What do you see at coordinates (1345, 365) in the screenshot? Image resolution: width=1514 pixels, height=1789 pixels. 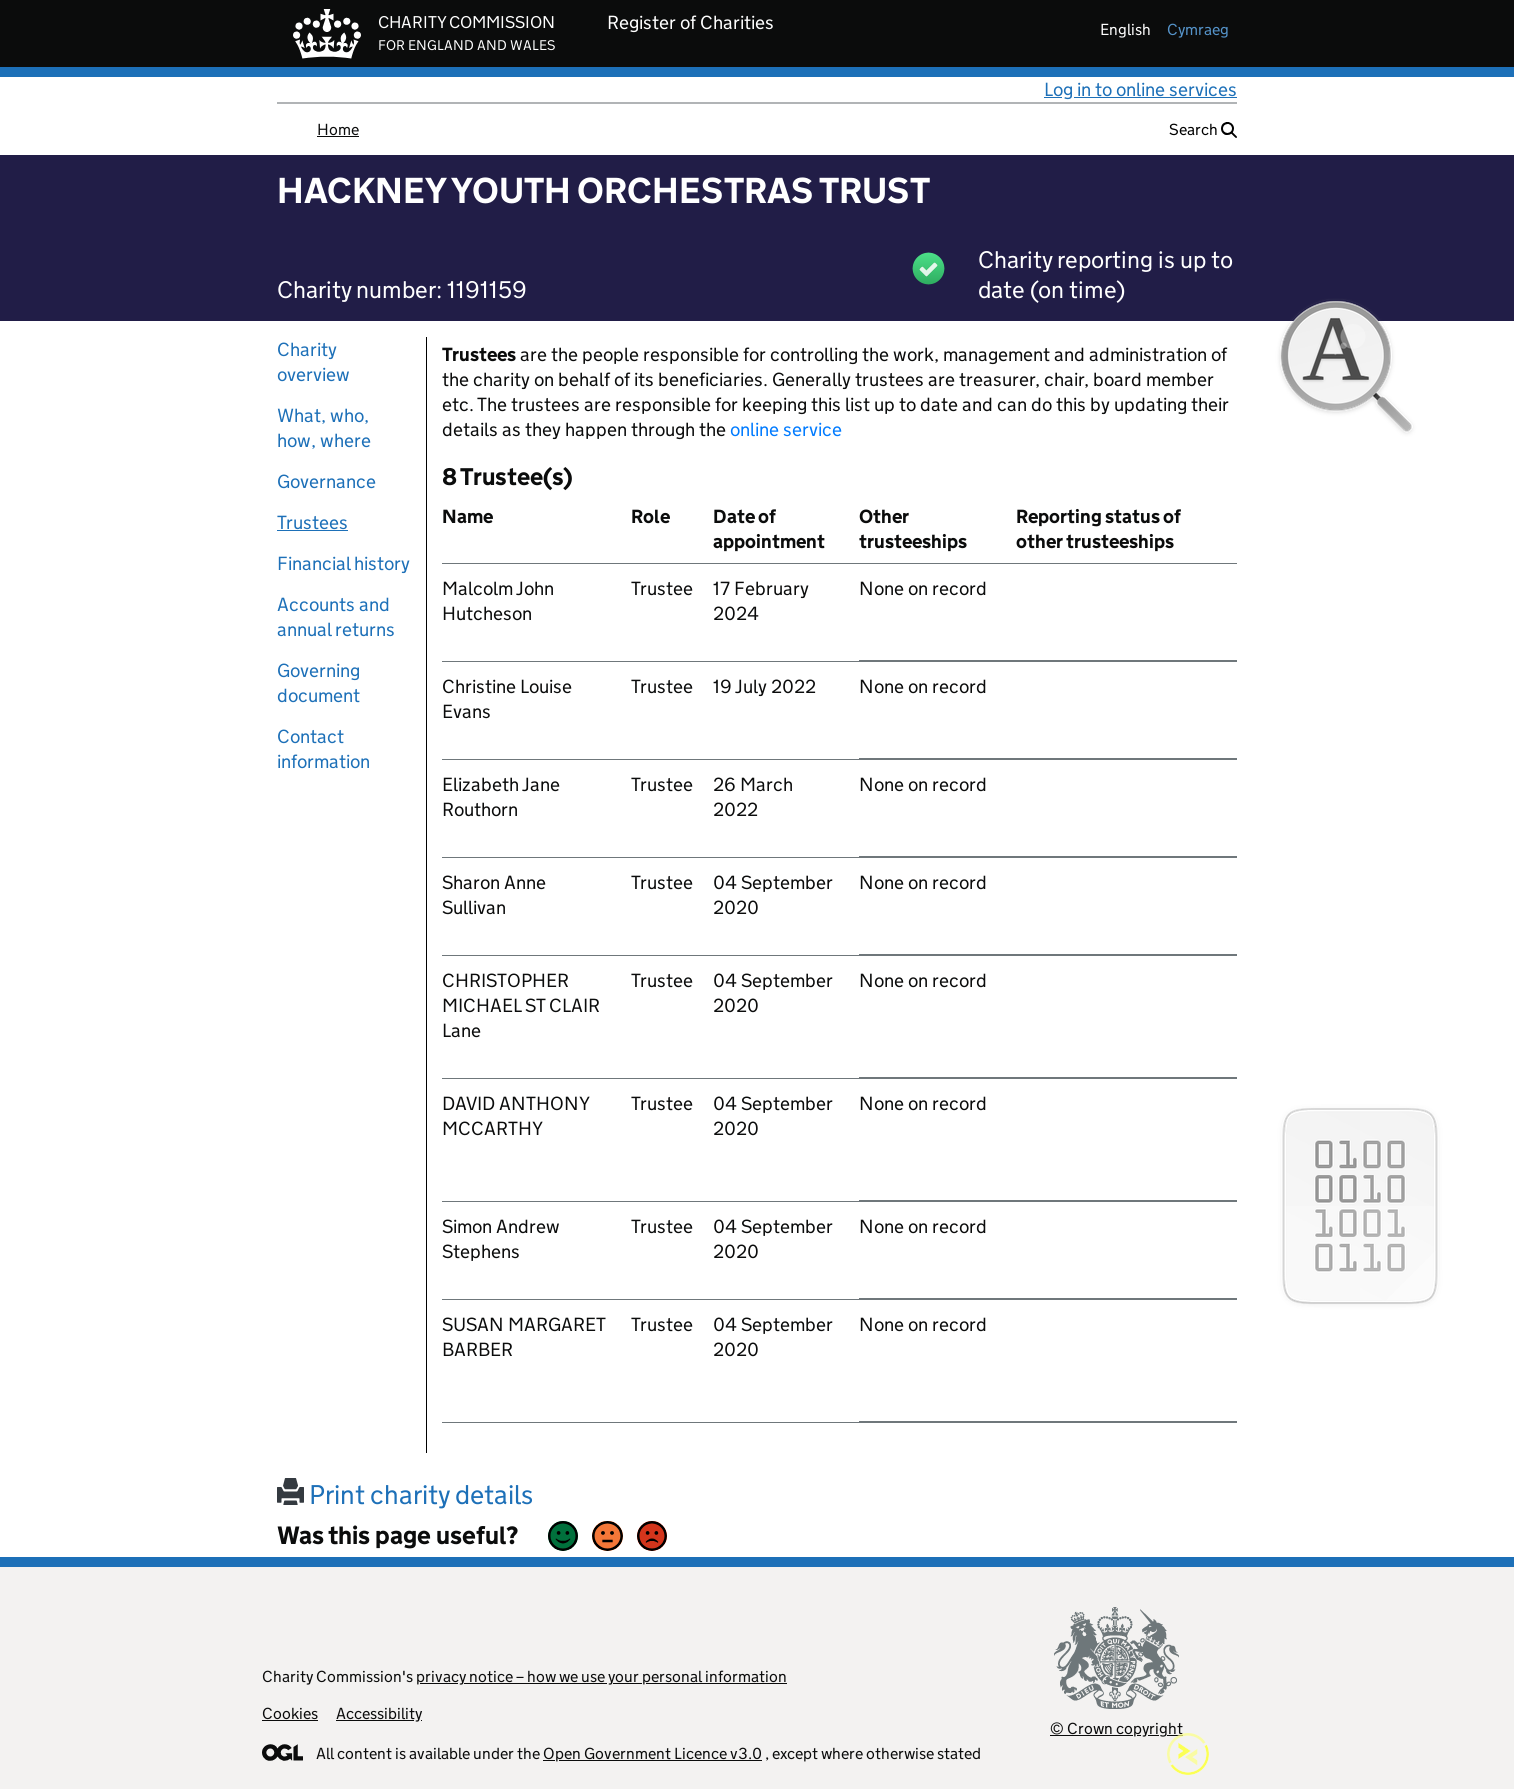 I see `search for text or content` at bounding box center [1345, 365].